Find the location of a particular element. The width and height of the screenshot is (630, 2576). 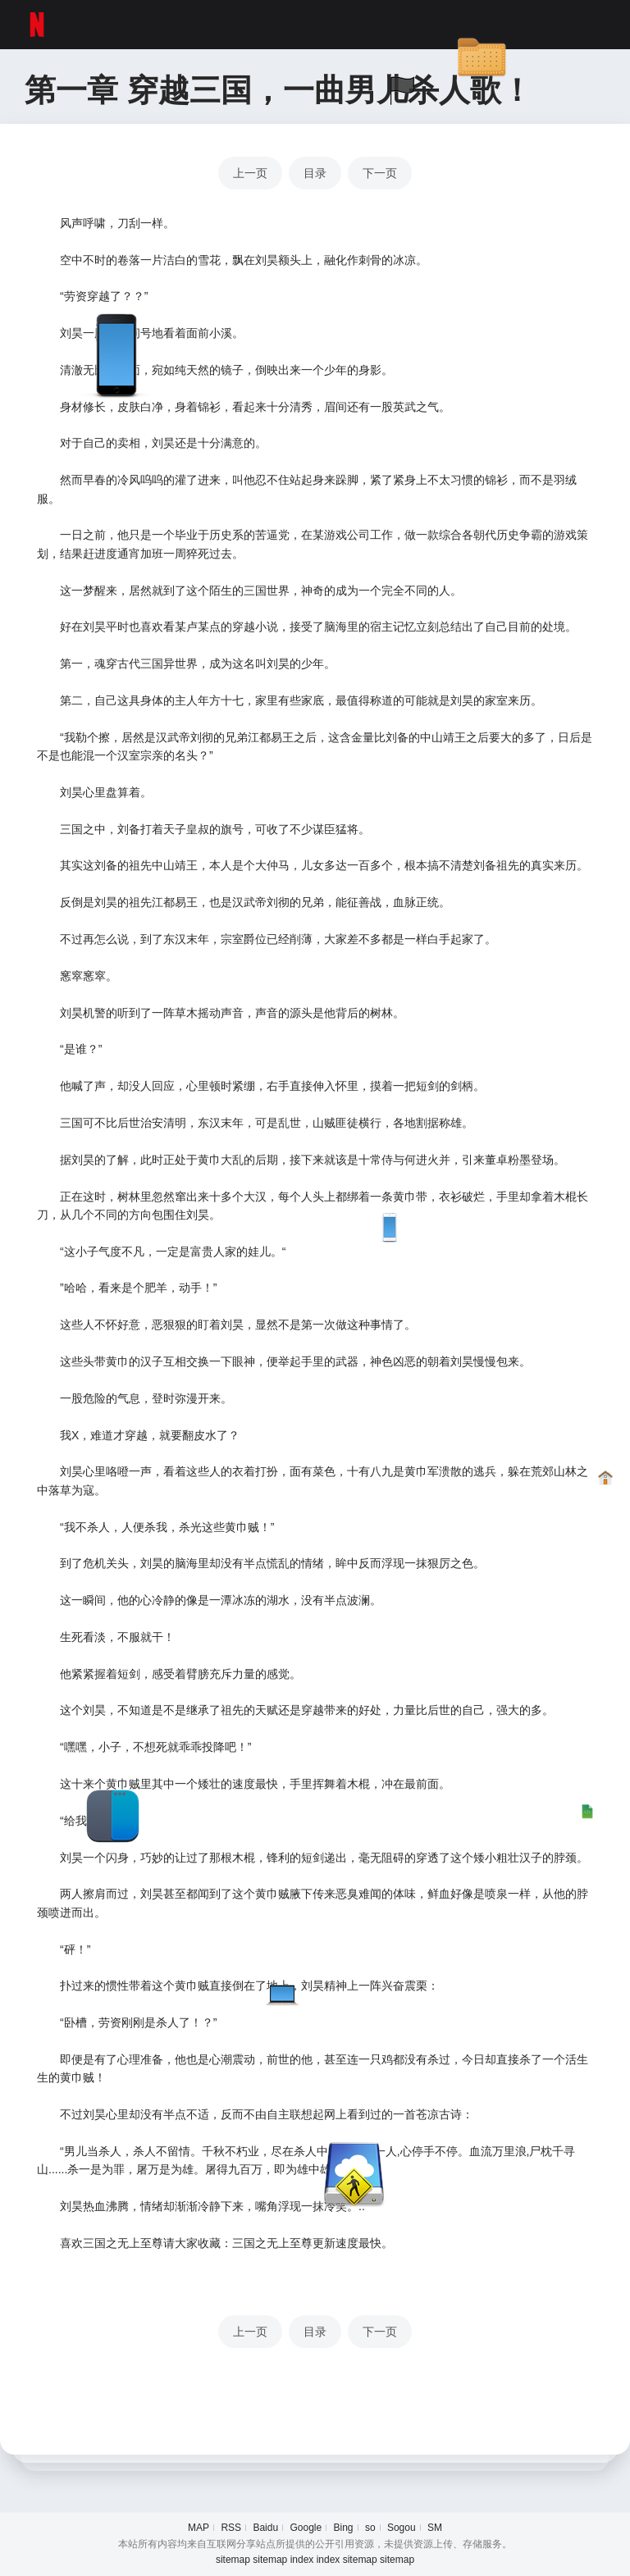

access your home folder is located at coordinates (605, 1477).